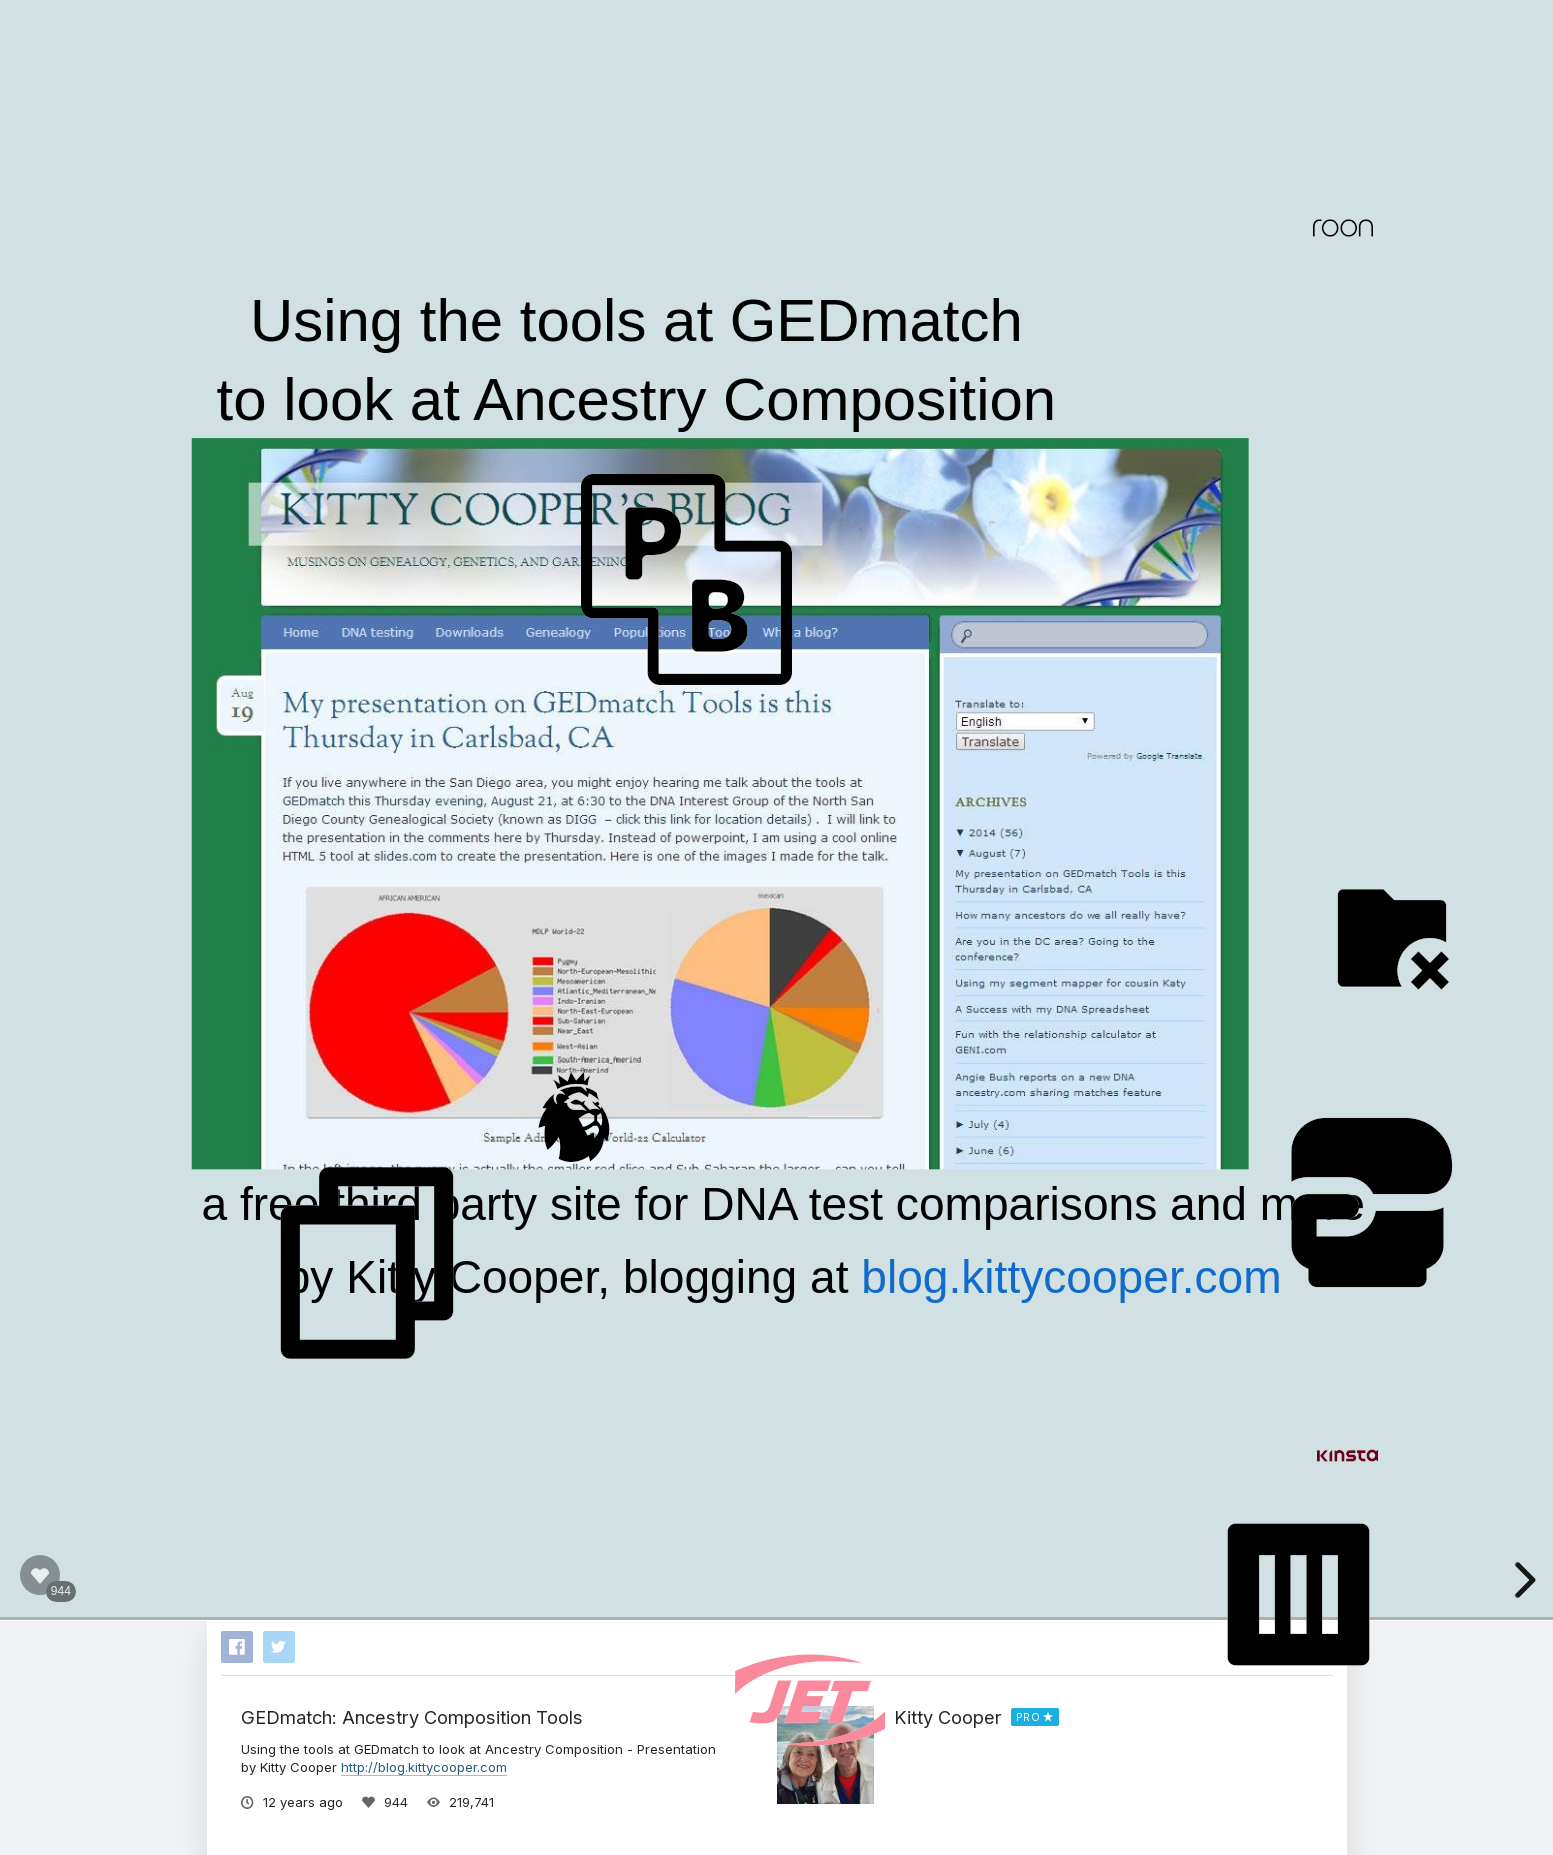 This screenshot has width=1553, height=1855. I want to click on jet.com logo, so click(810, 1700).